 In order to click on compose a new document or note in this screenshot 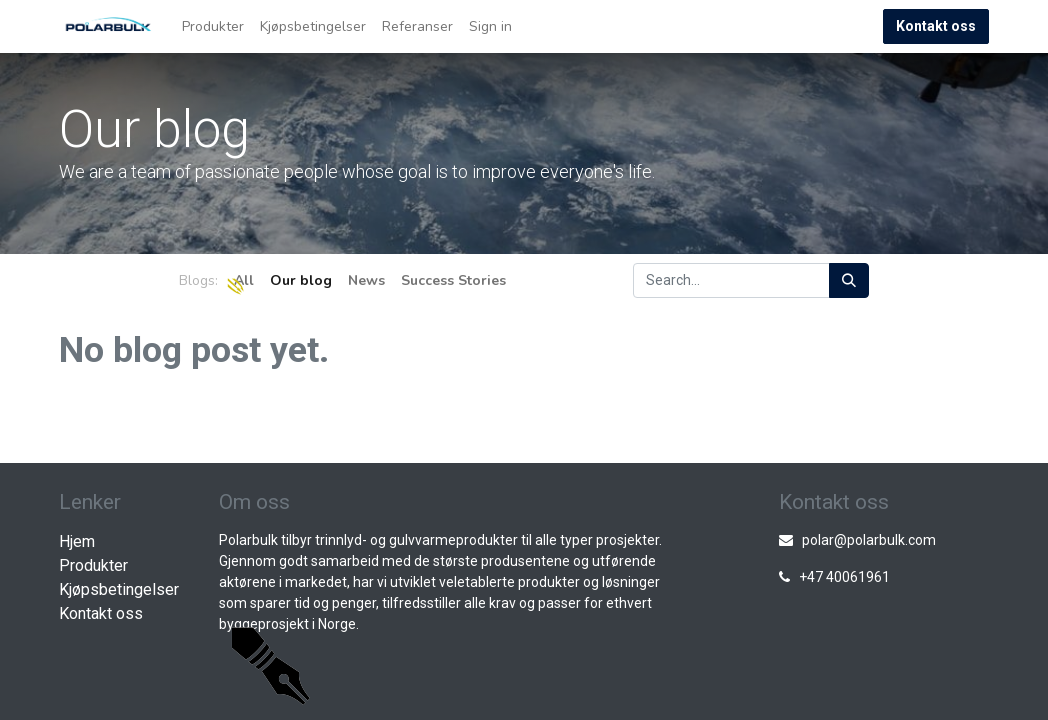, I will do `click(271, 666)`.